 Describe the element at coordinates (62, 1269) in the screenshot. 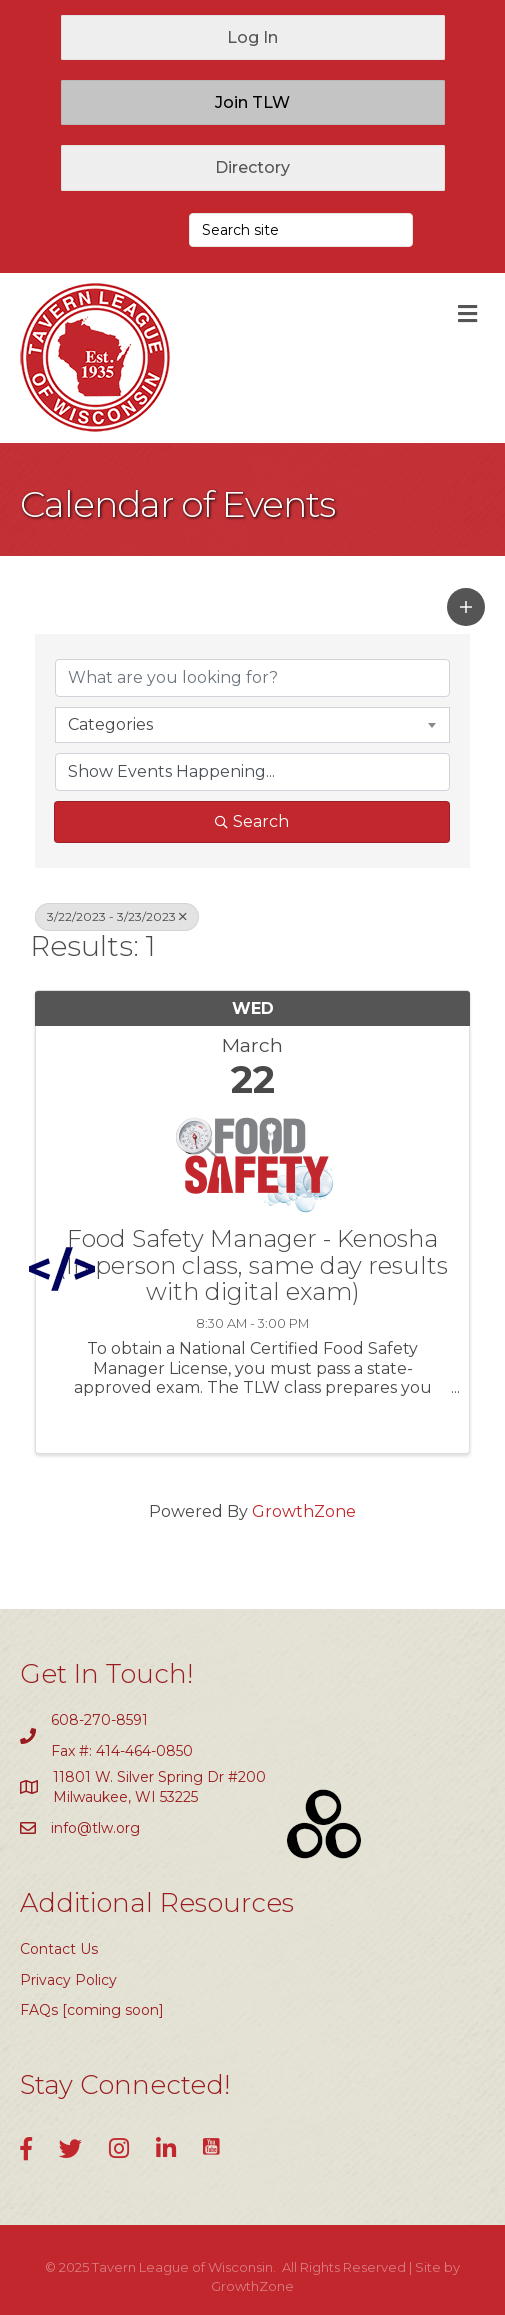

I see `htmx library or framework logo` at that location.